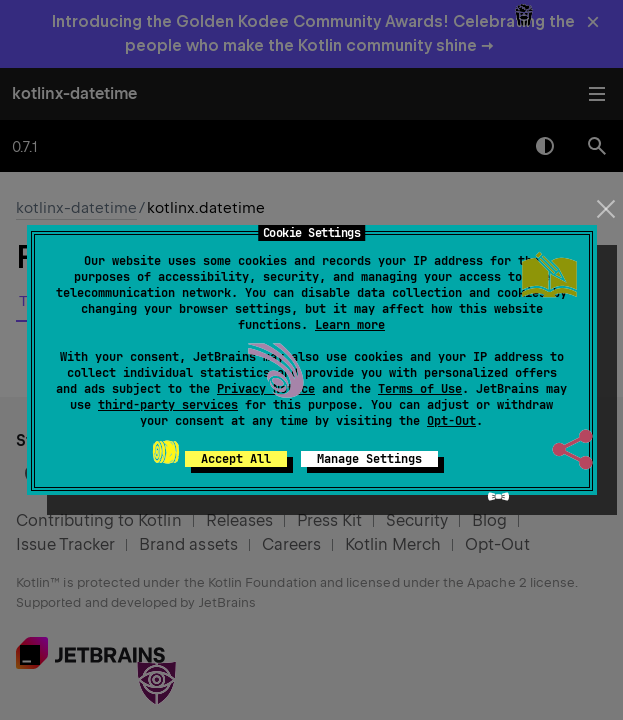 This screenshot has width=623, height=720. I want to click on indicates loading or processing in progress, so click(275, 370).